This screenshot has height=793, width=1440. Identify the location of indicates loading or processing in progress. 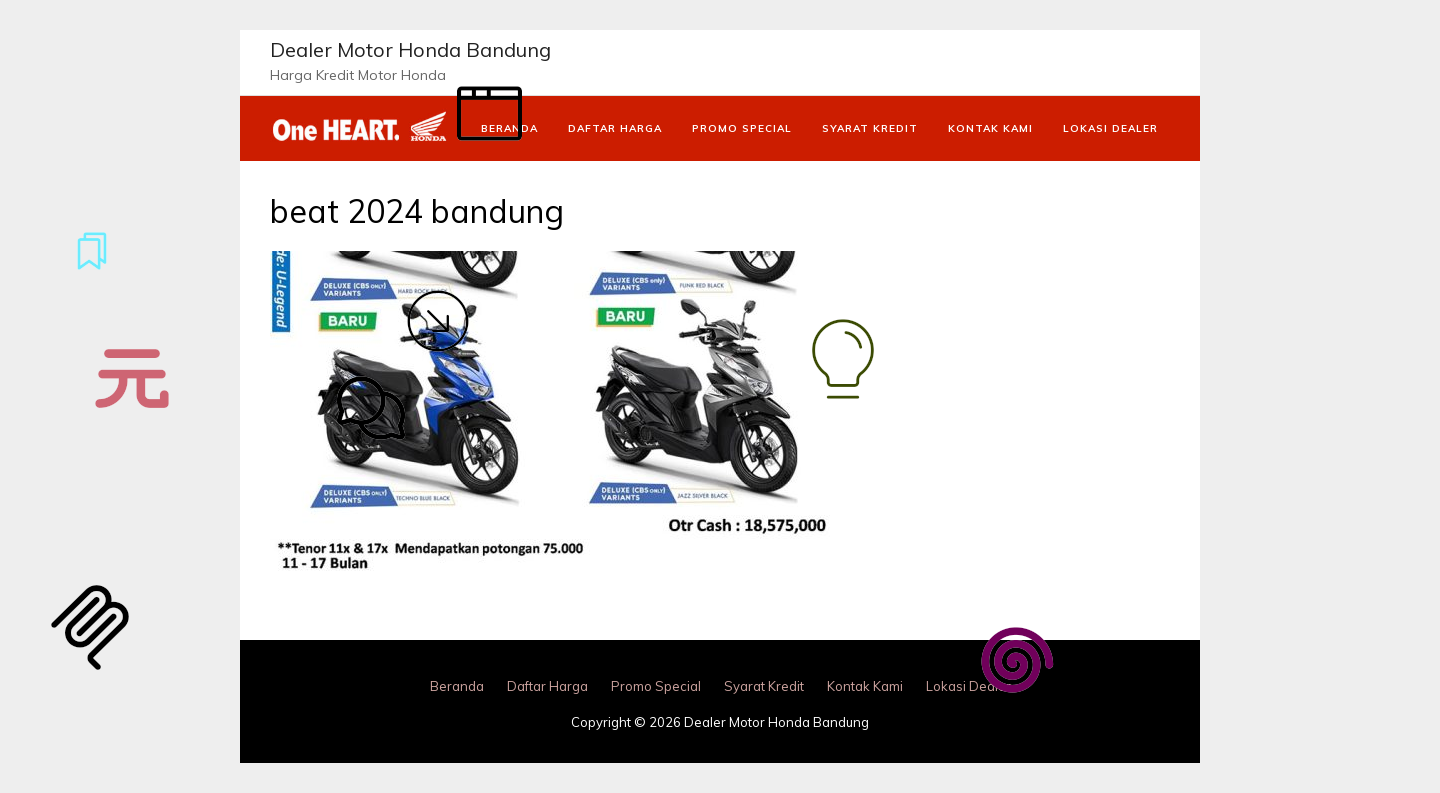
(1014, 661).